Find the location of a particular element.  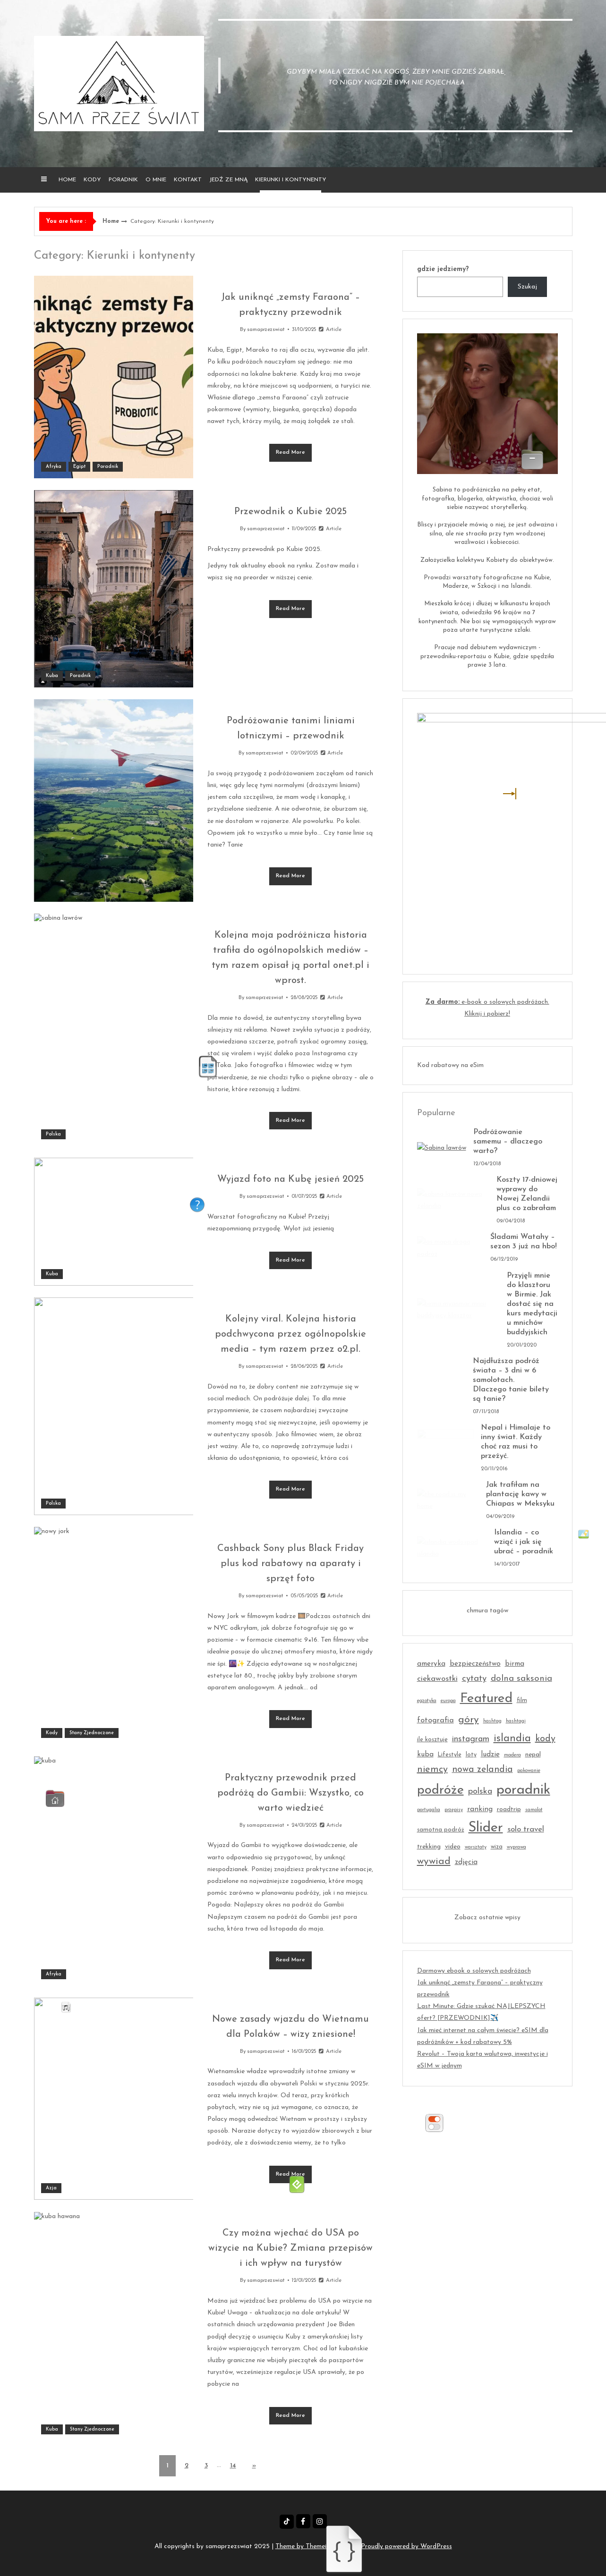

open help documentation is located at coordinates (197, 1204).